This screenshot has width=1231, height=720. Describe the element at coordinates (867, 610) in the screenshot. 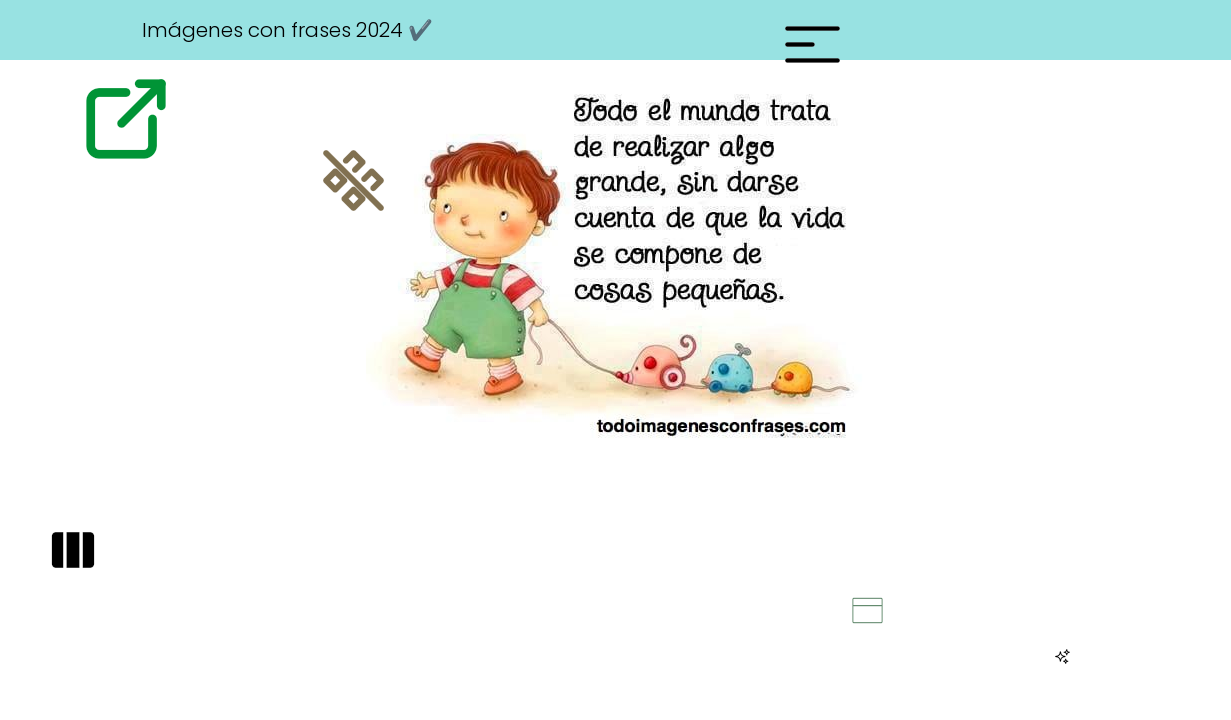

I see `open web browser` at that location.